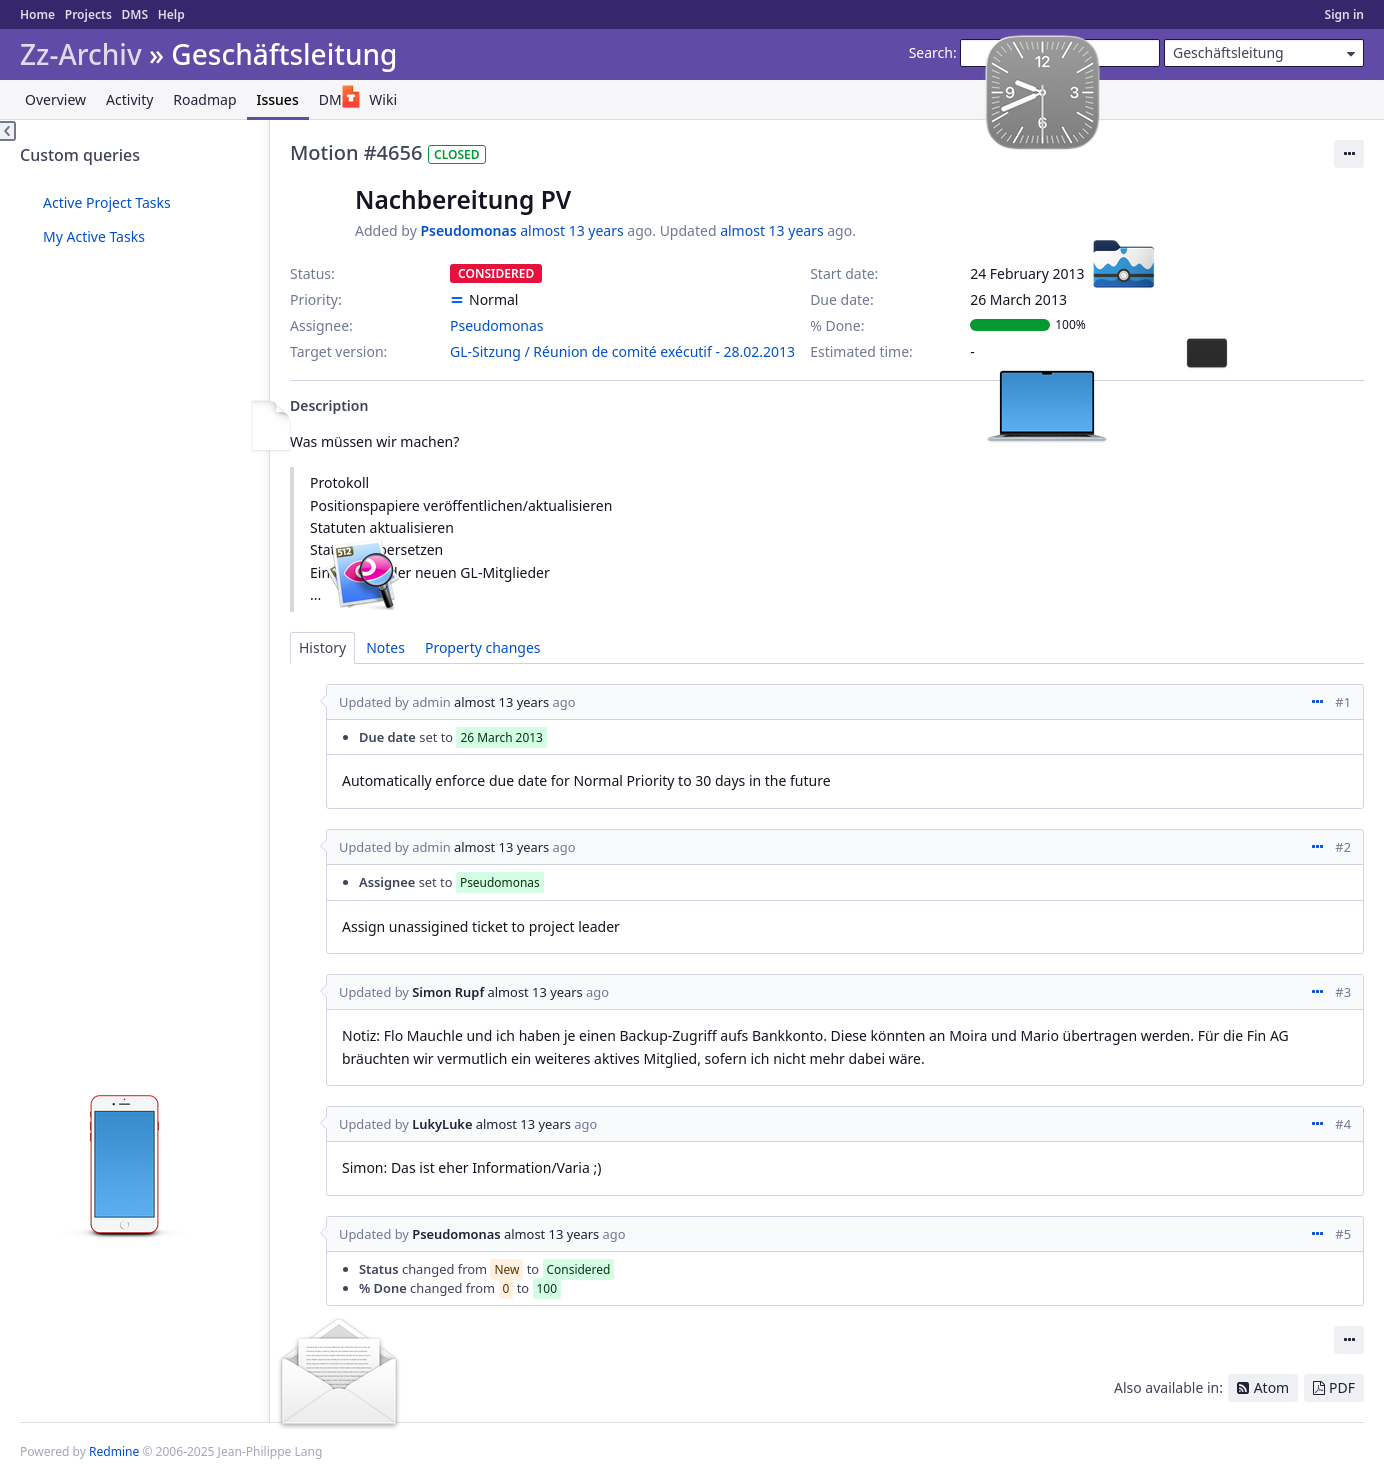 The height and width of the screenshot is (1480, 1384). What do you see at coordinates (1042, 92) in the screenshot?
I see `open the clock app` at bounding box center [1042, 92].